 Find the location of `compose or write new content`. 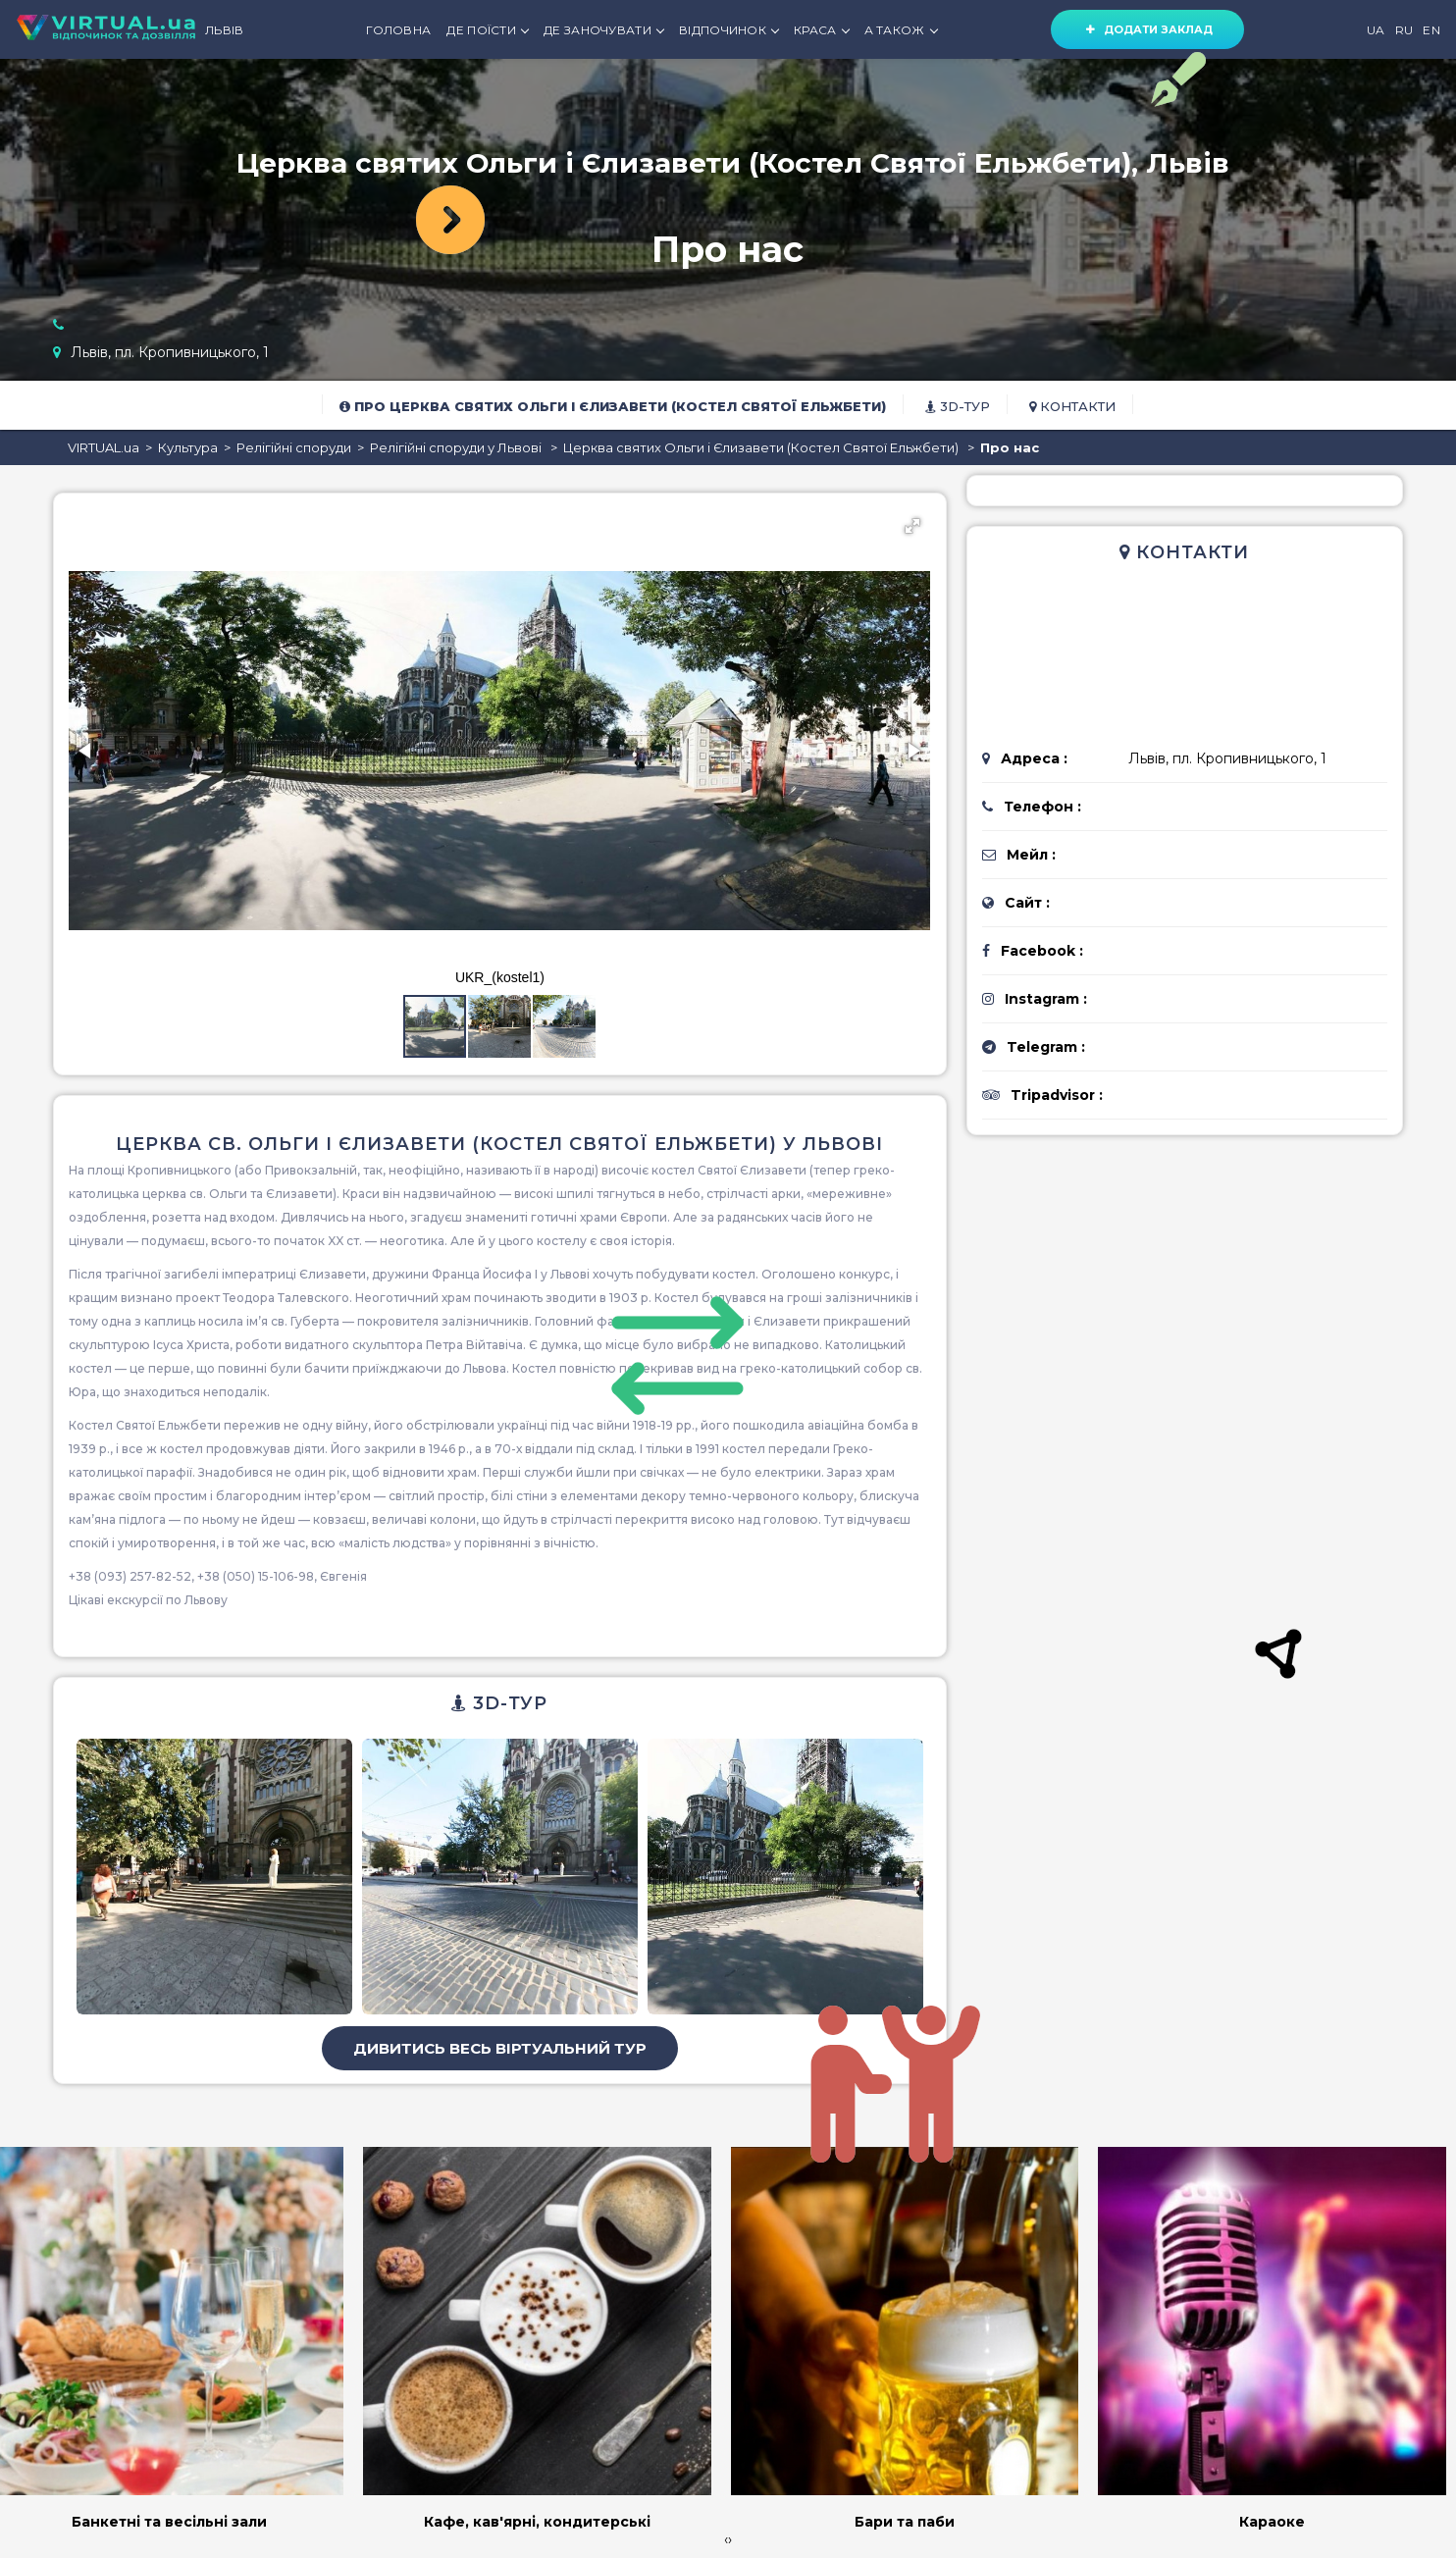

compose or write new content is located at coordinates (1178, 79).